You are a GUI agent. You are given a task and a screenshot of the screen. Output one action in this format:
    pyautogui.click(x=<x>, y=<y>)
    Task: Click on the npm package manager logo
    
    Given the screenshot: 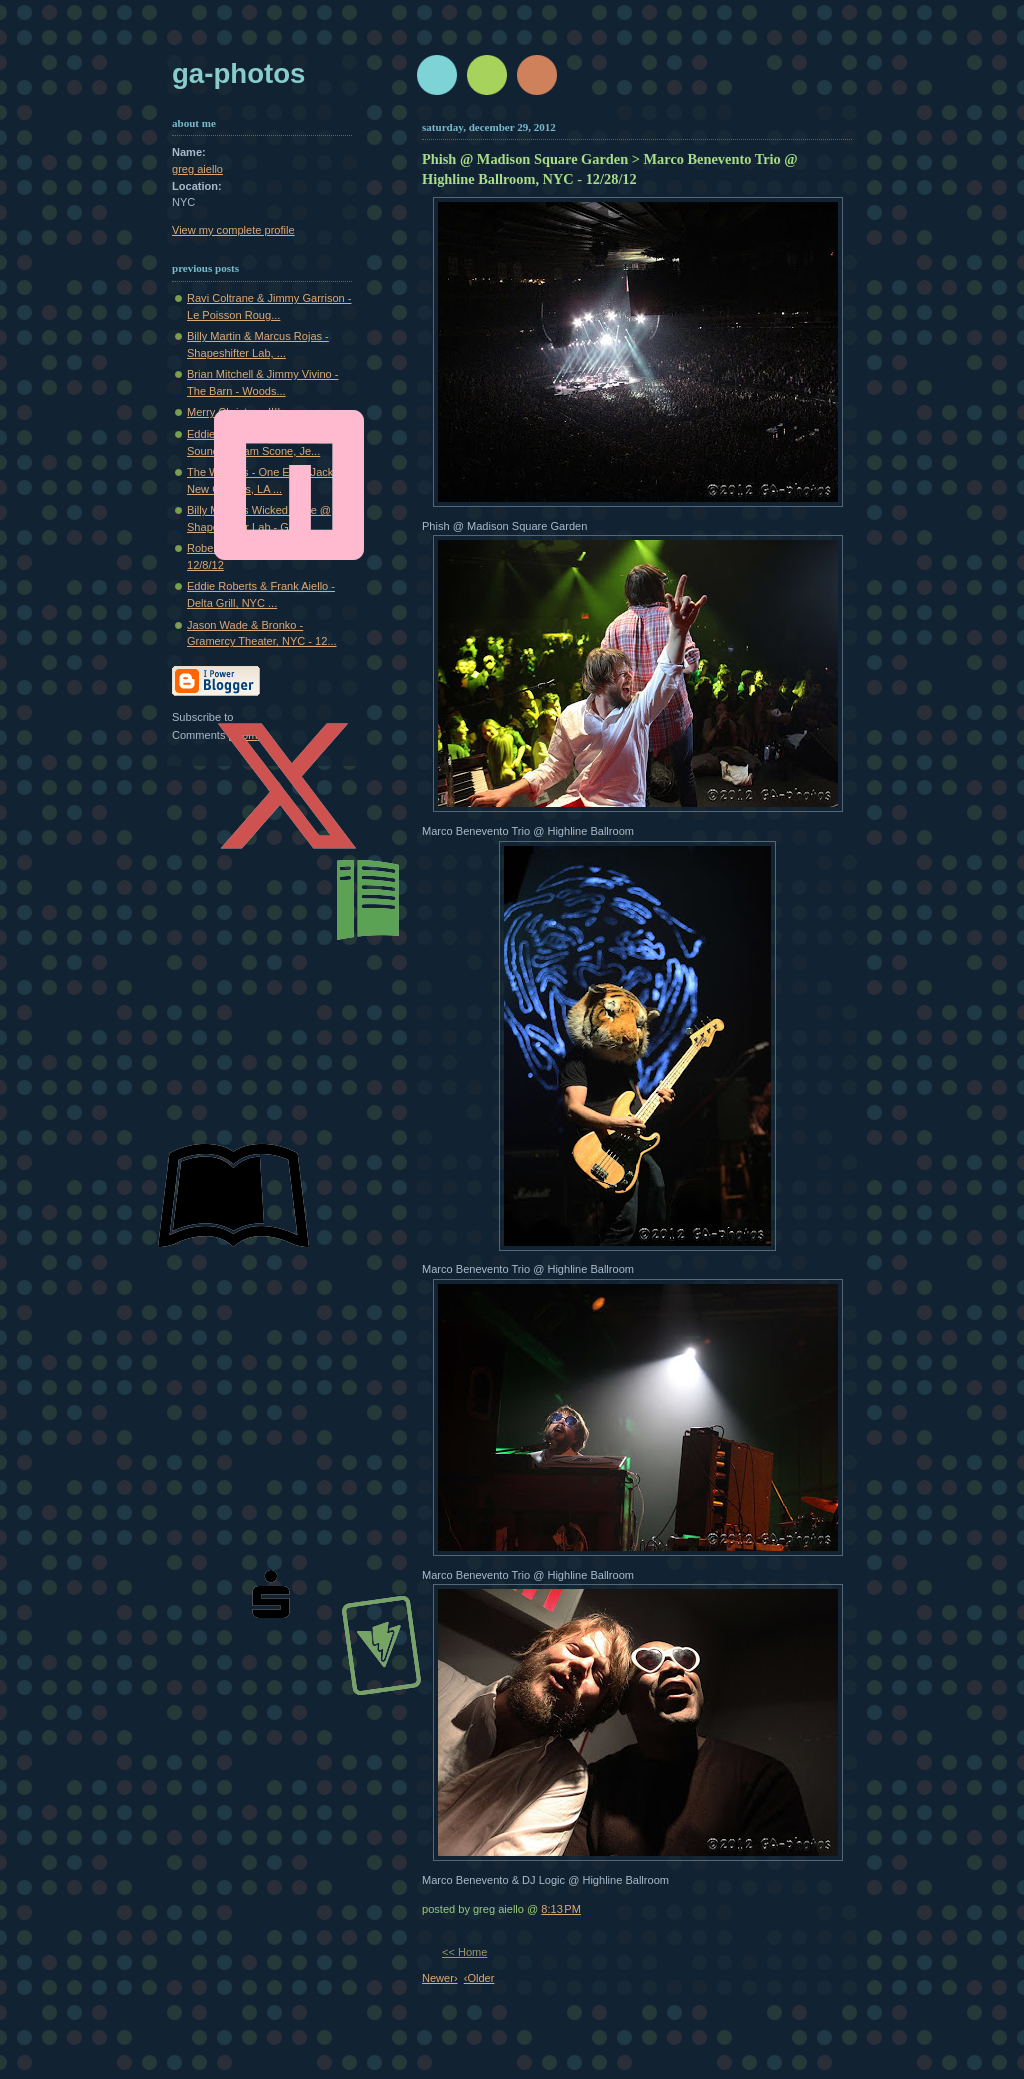 What is the action you would take?
    pyautogui.click(x=289, y=485)
    